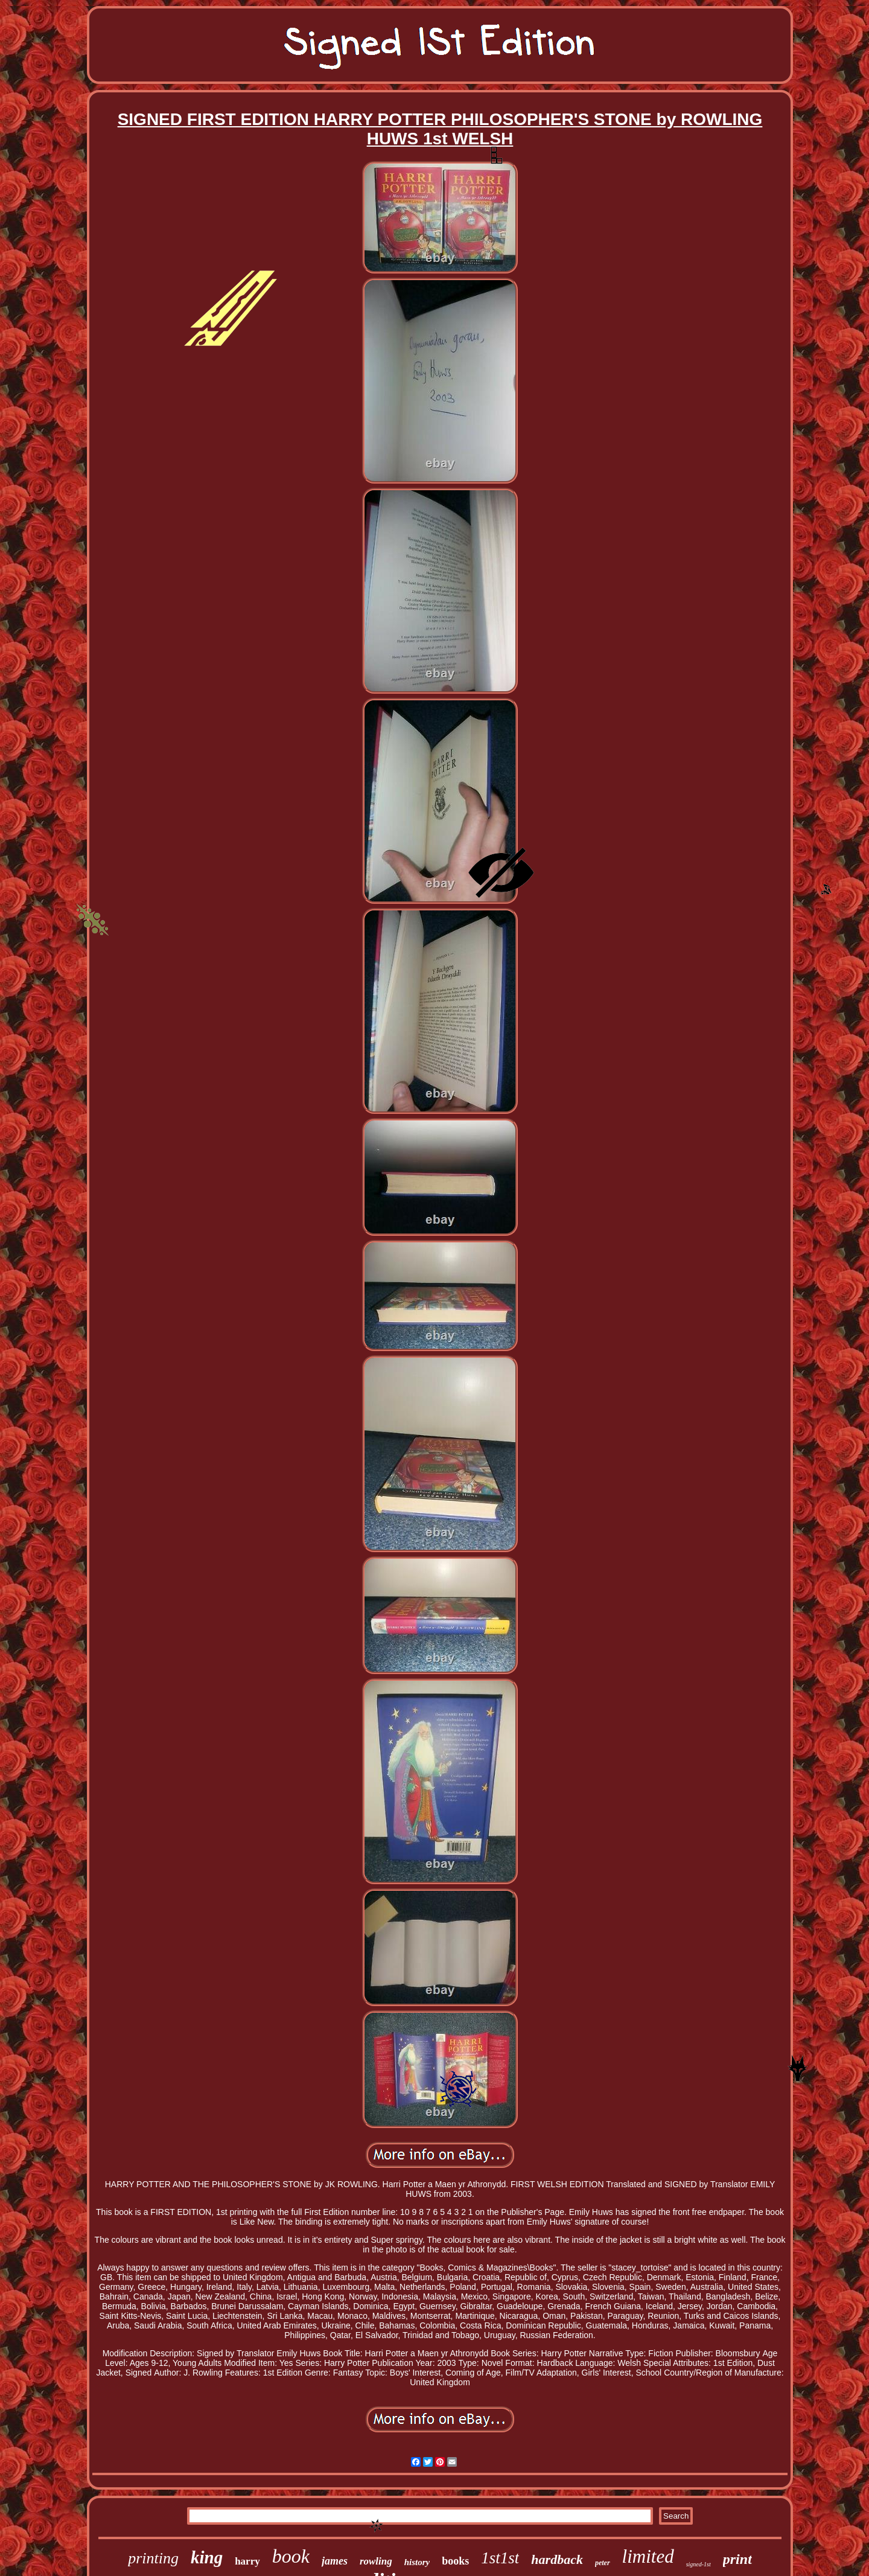 The image size is (869, 2576). I want to click on indicates a bleeding or infection status effect, so click(92, 919).